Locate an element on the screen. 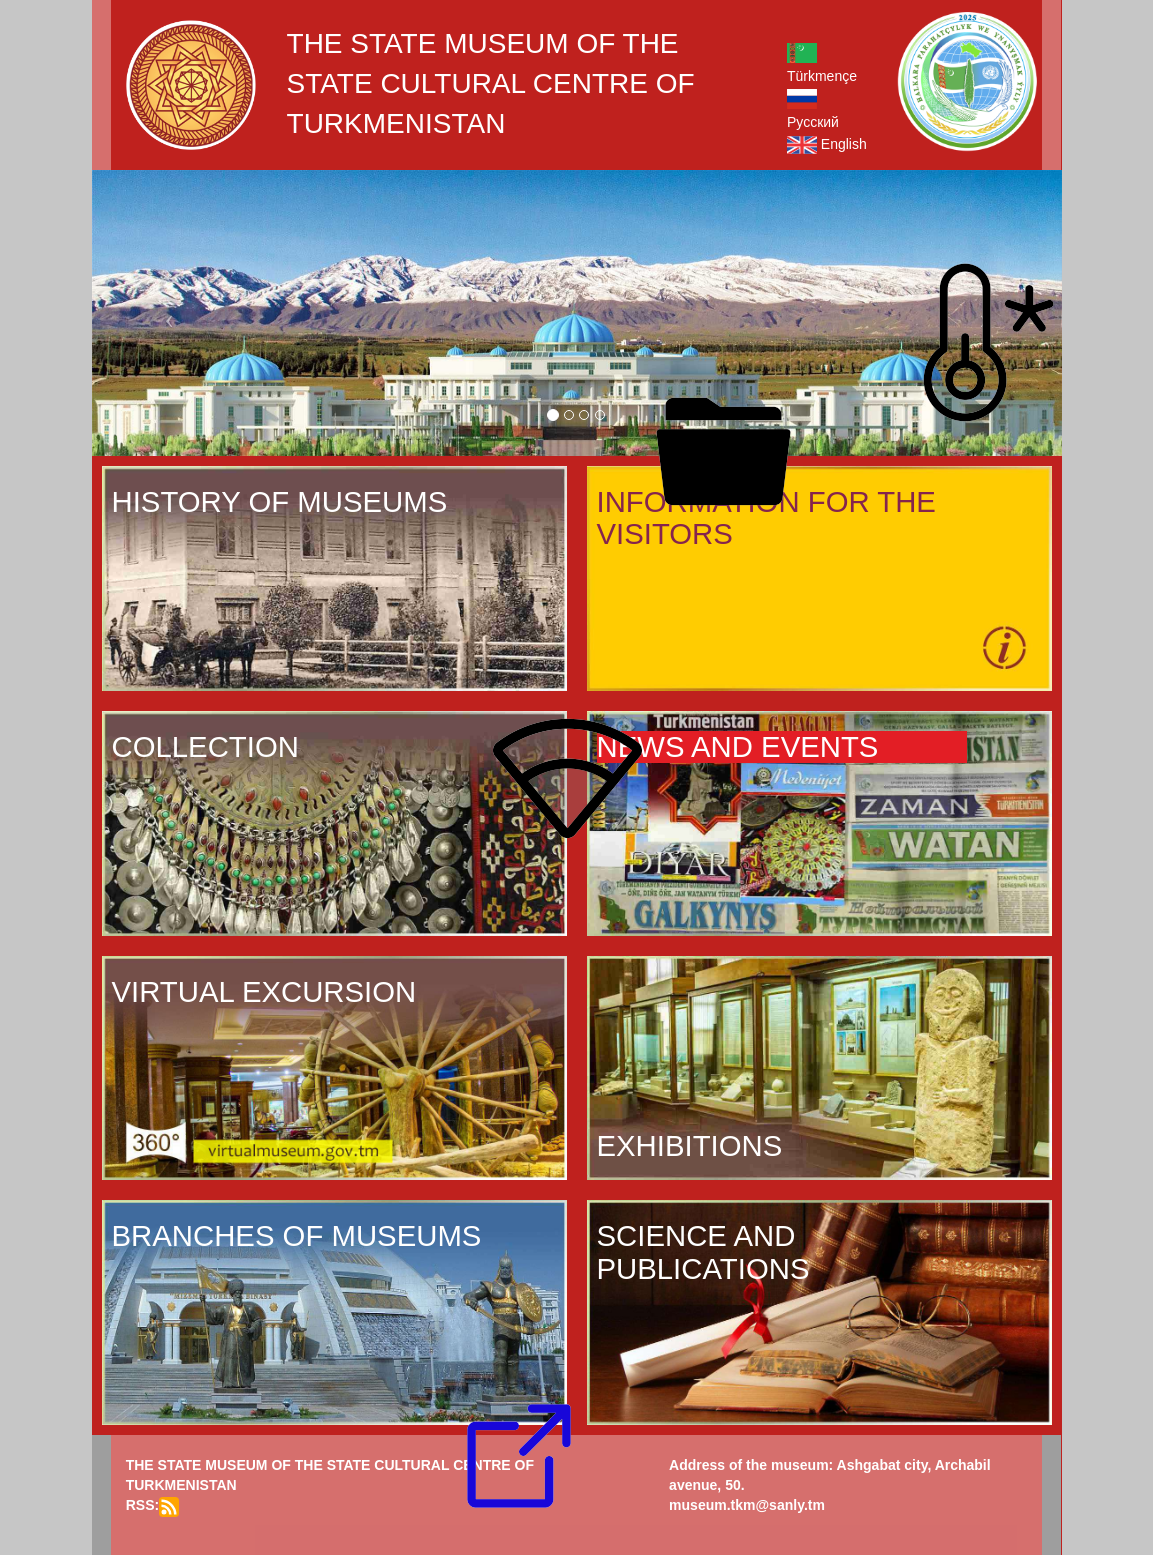  open folder to view contents is located at coordinates (723, 451).